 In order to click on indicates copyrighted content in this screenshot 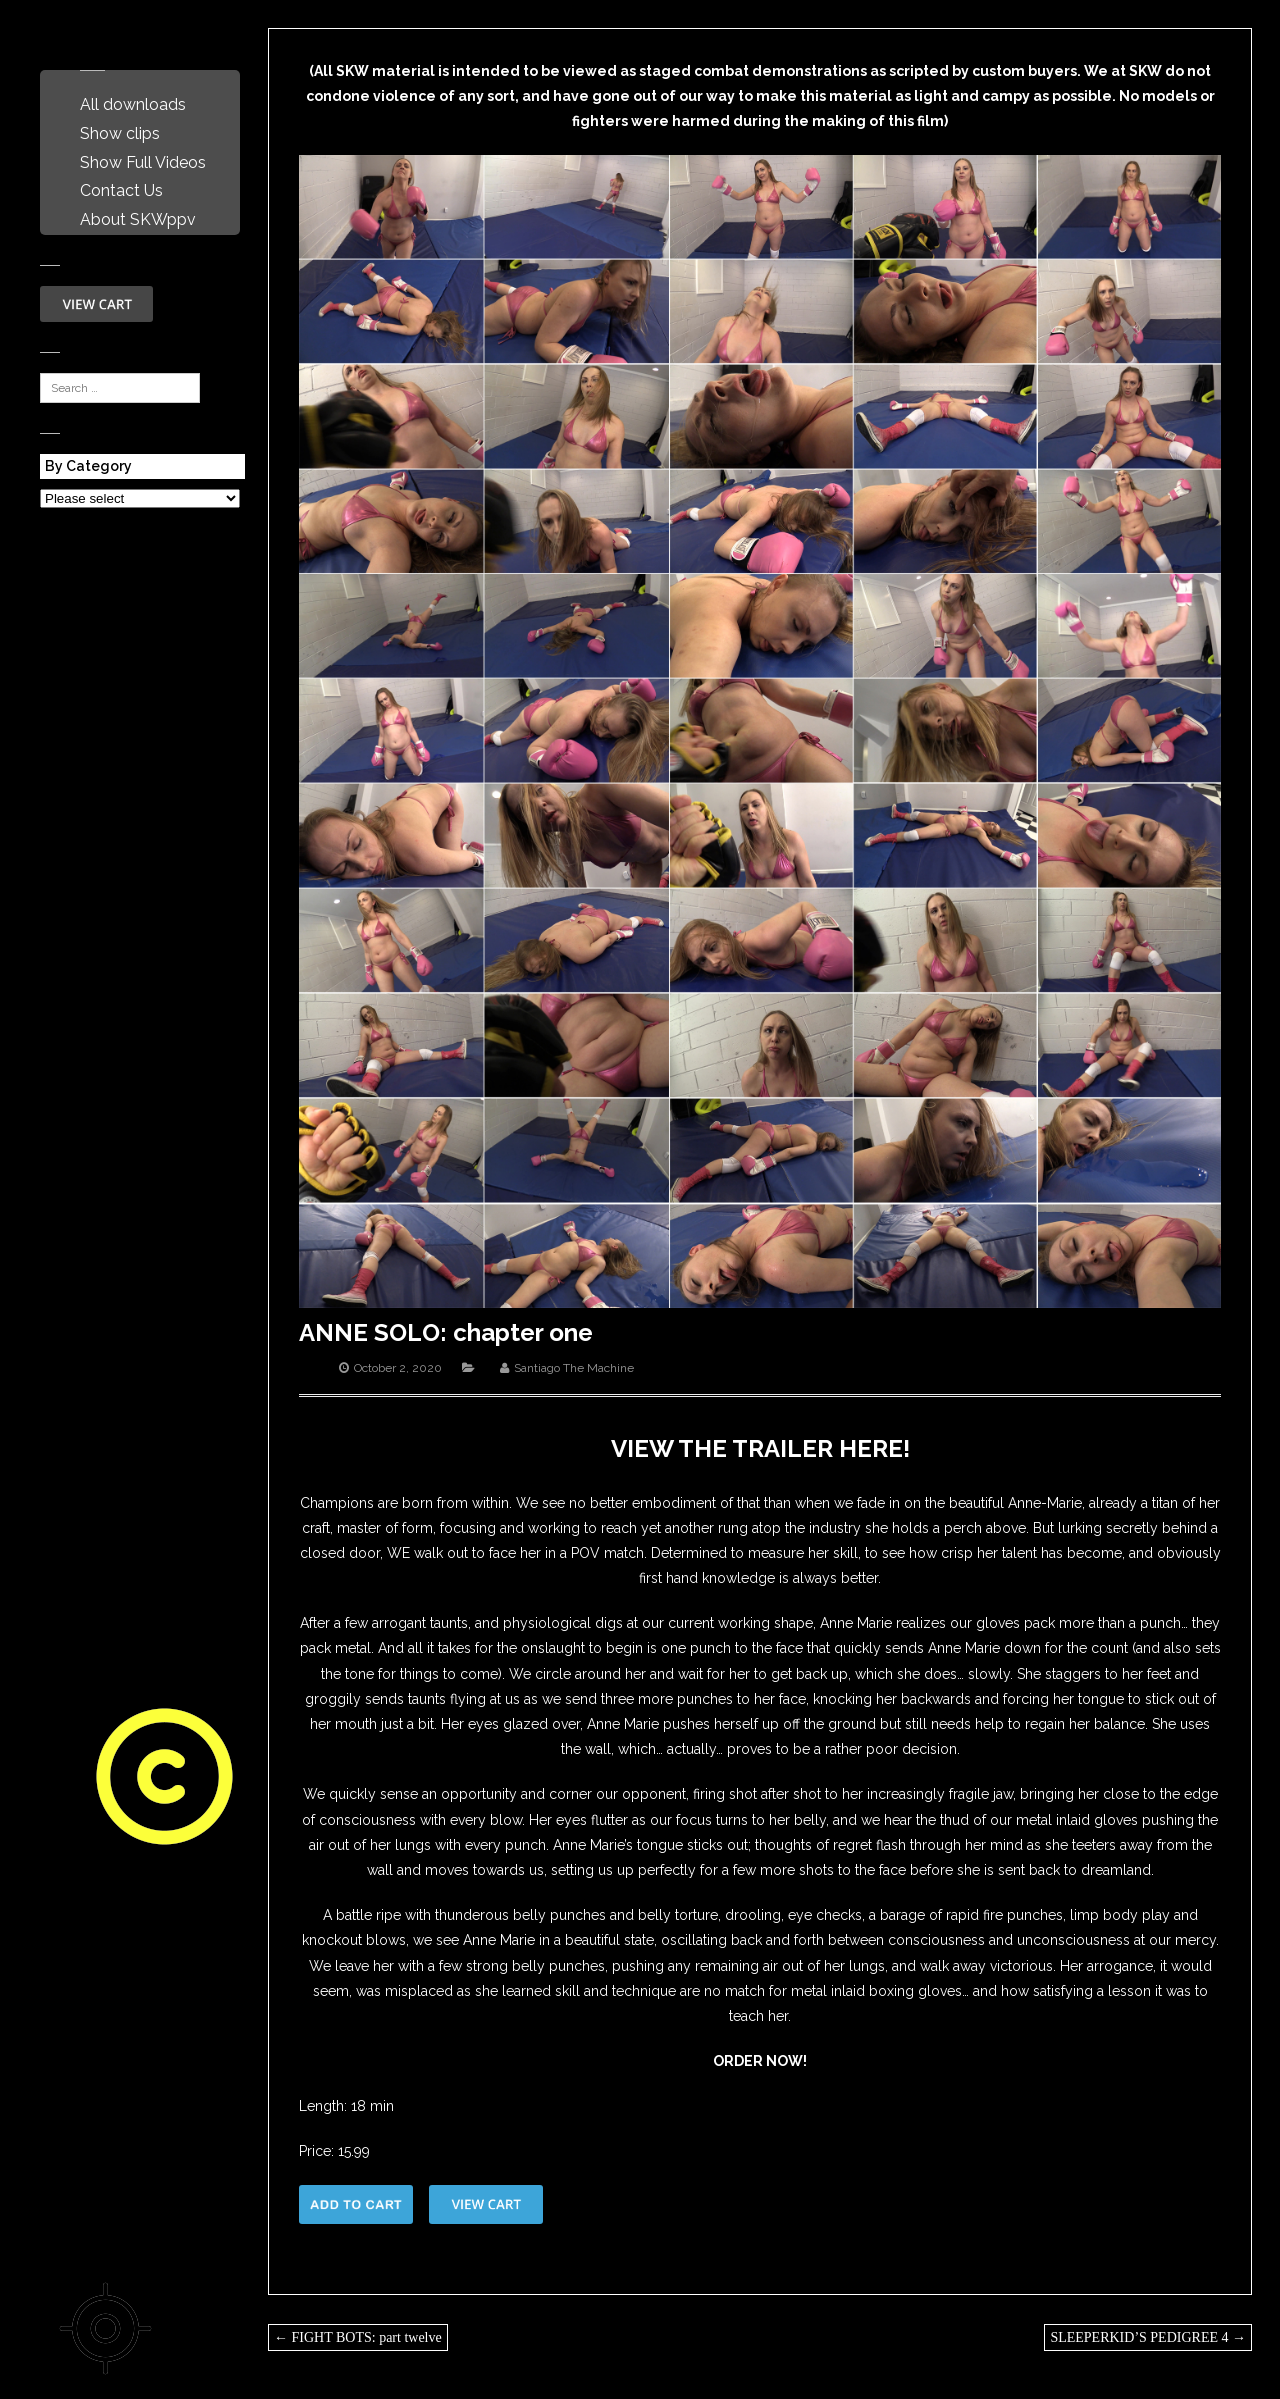, I will do `click(164, 1776)`.